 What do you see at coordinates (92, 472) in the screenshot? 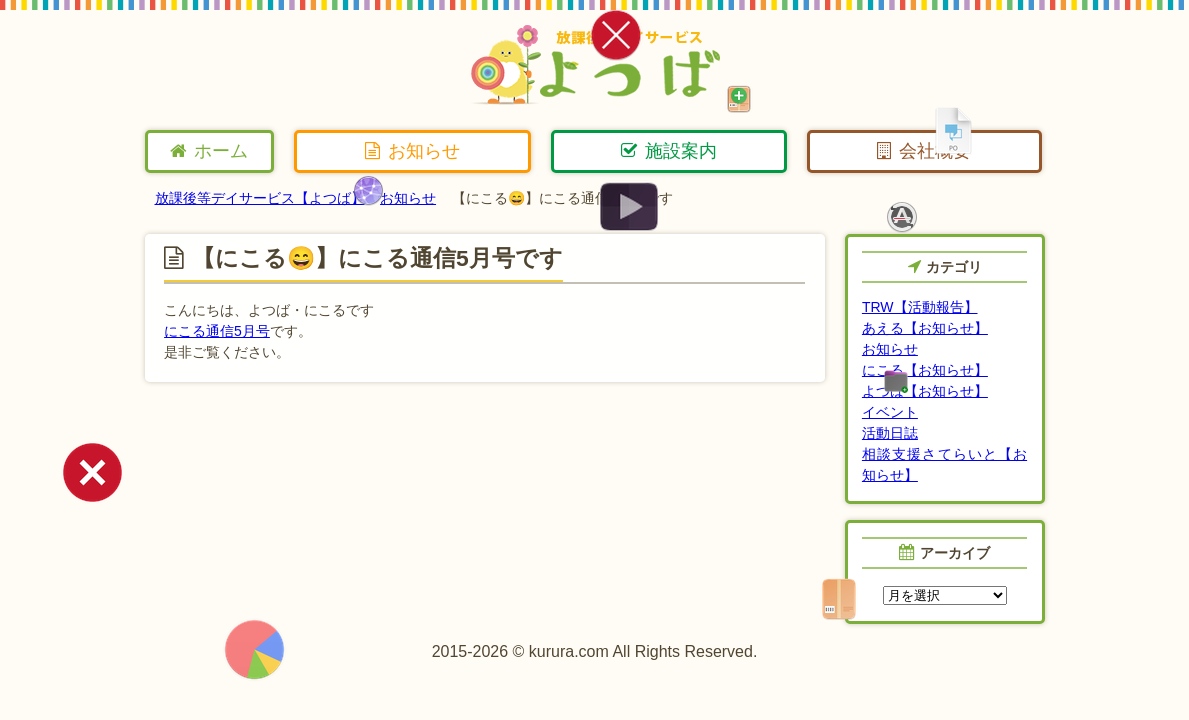
I see `close the current window or dialog` at bounding box center [92, 472].